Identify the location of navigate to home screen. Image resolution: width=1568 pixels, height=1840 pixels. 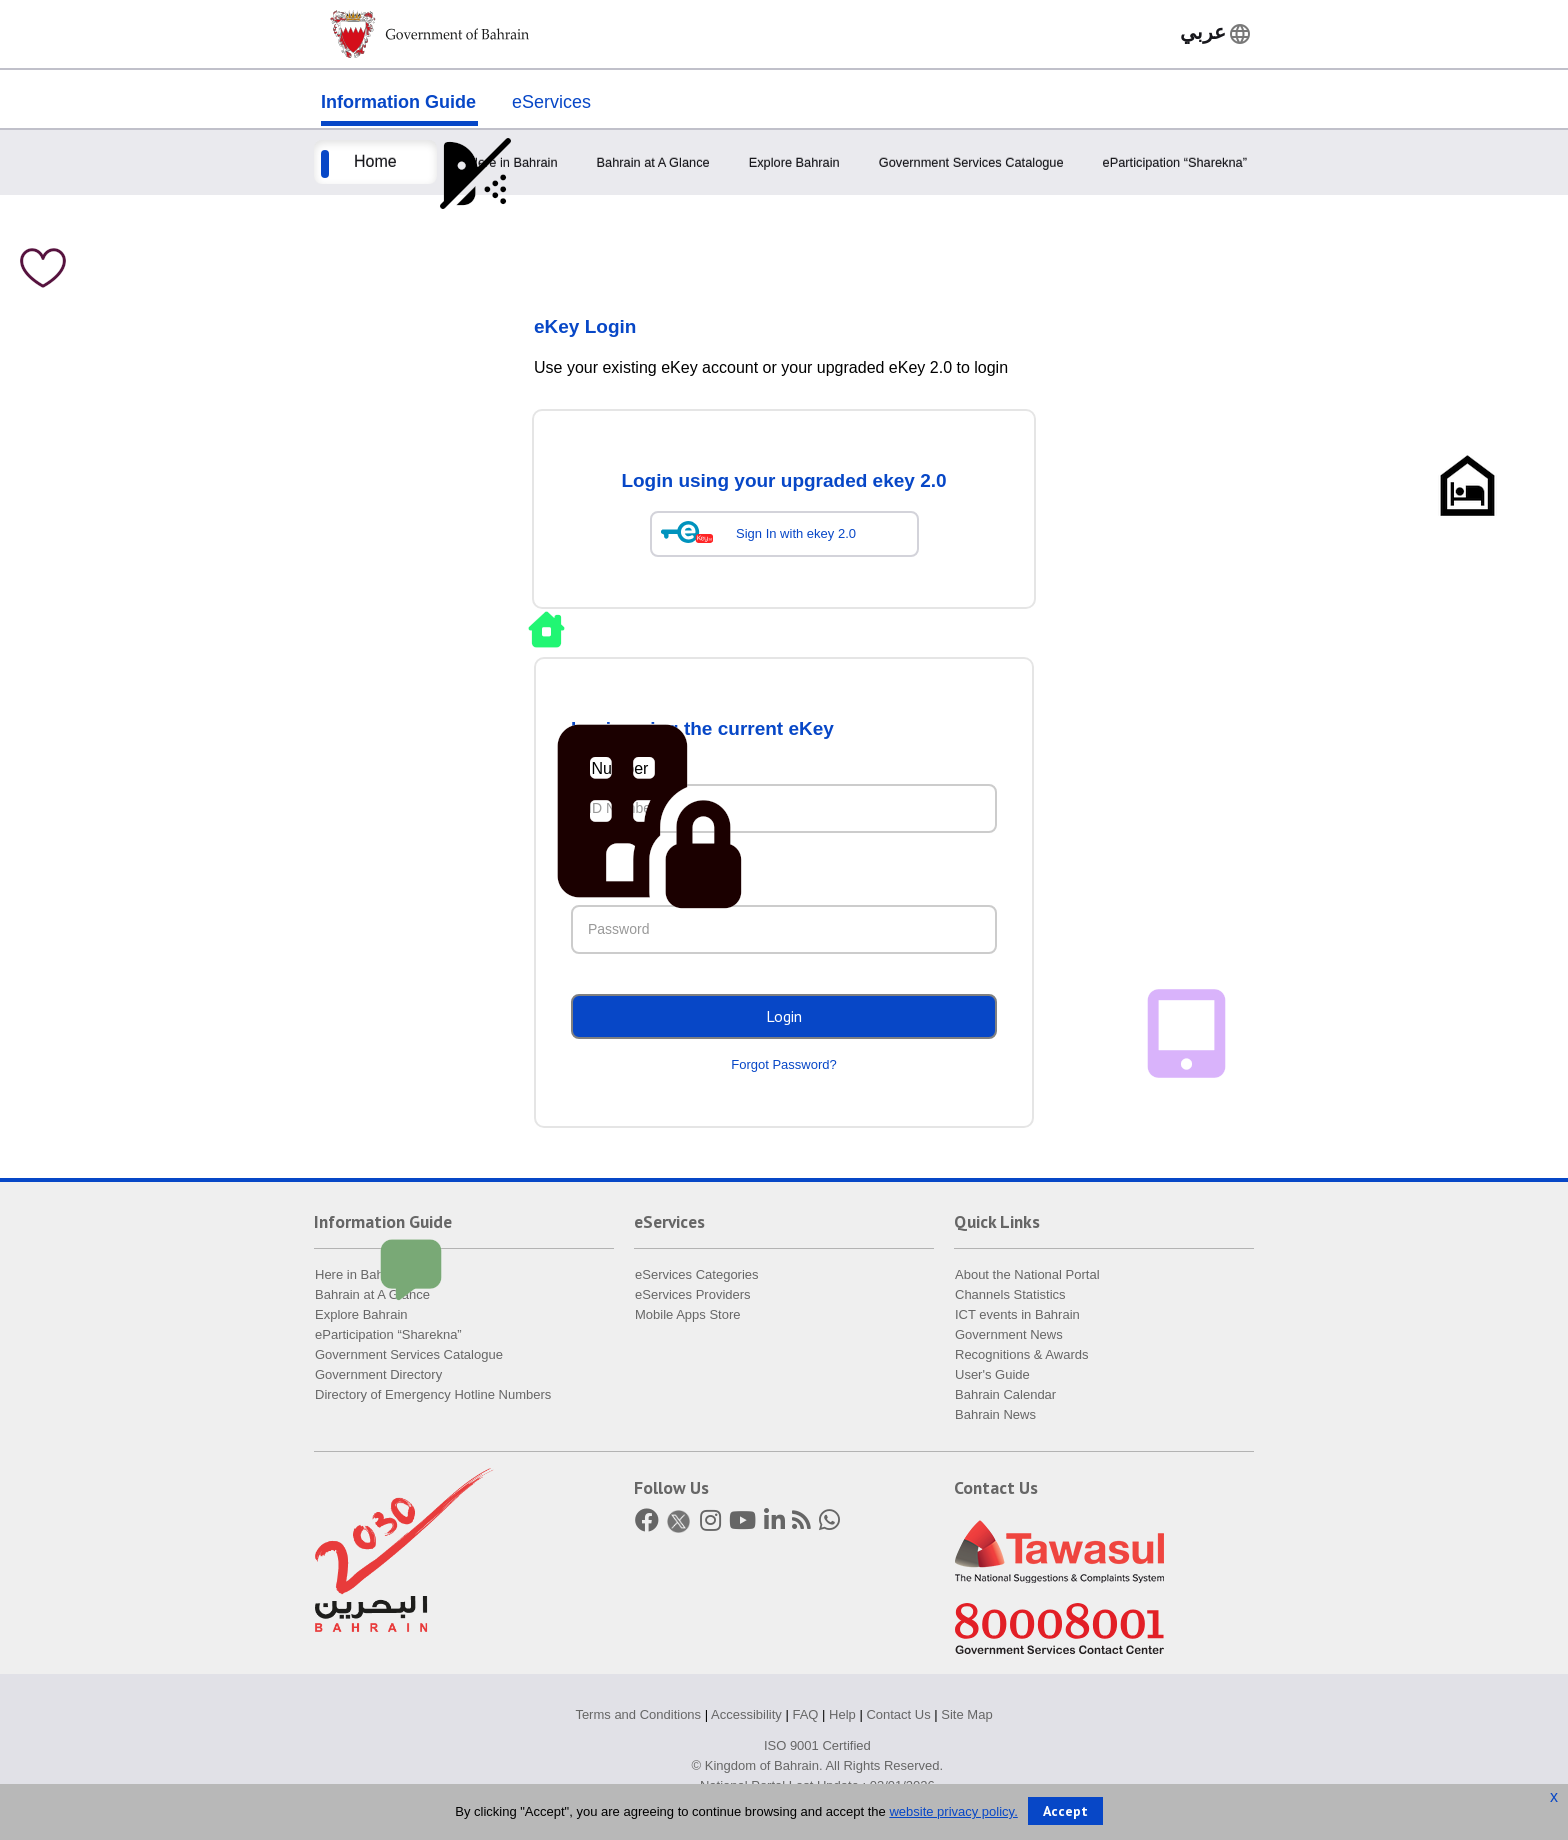
(546, 629).